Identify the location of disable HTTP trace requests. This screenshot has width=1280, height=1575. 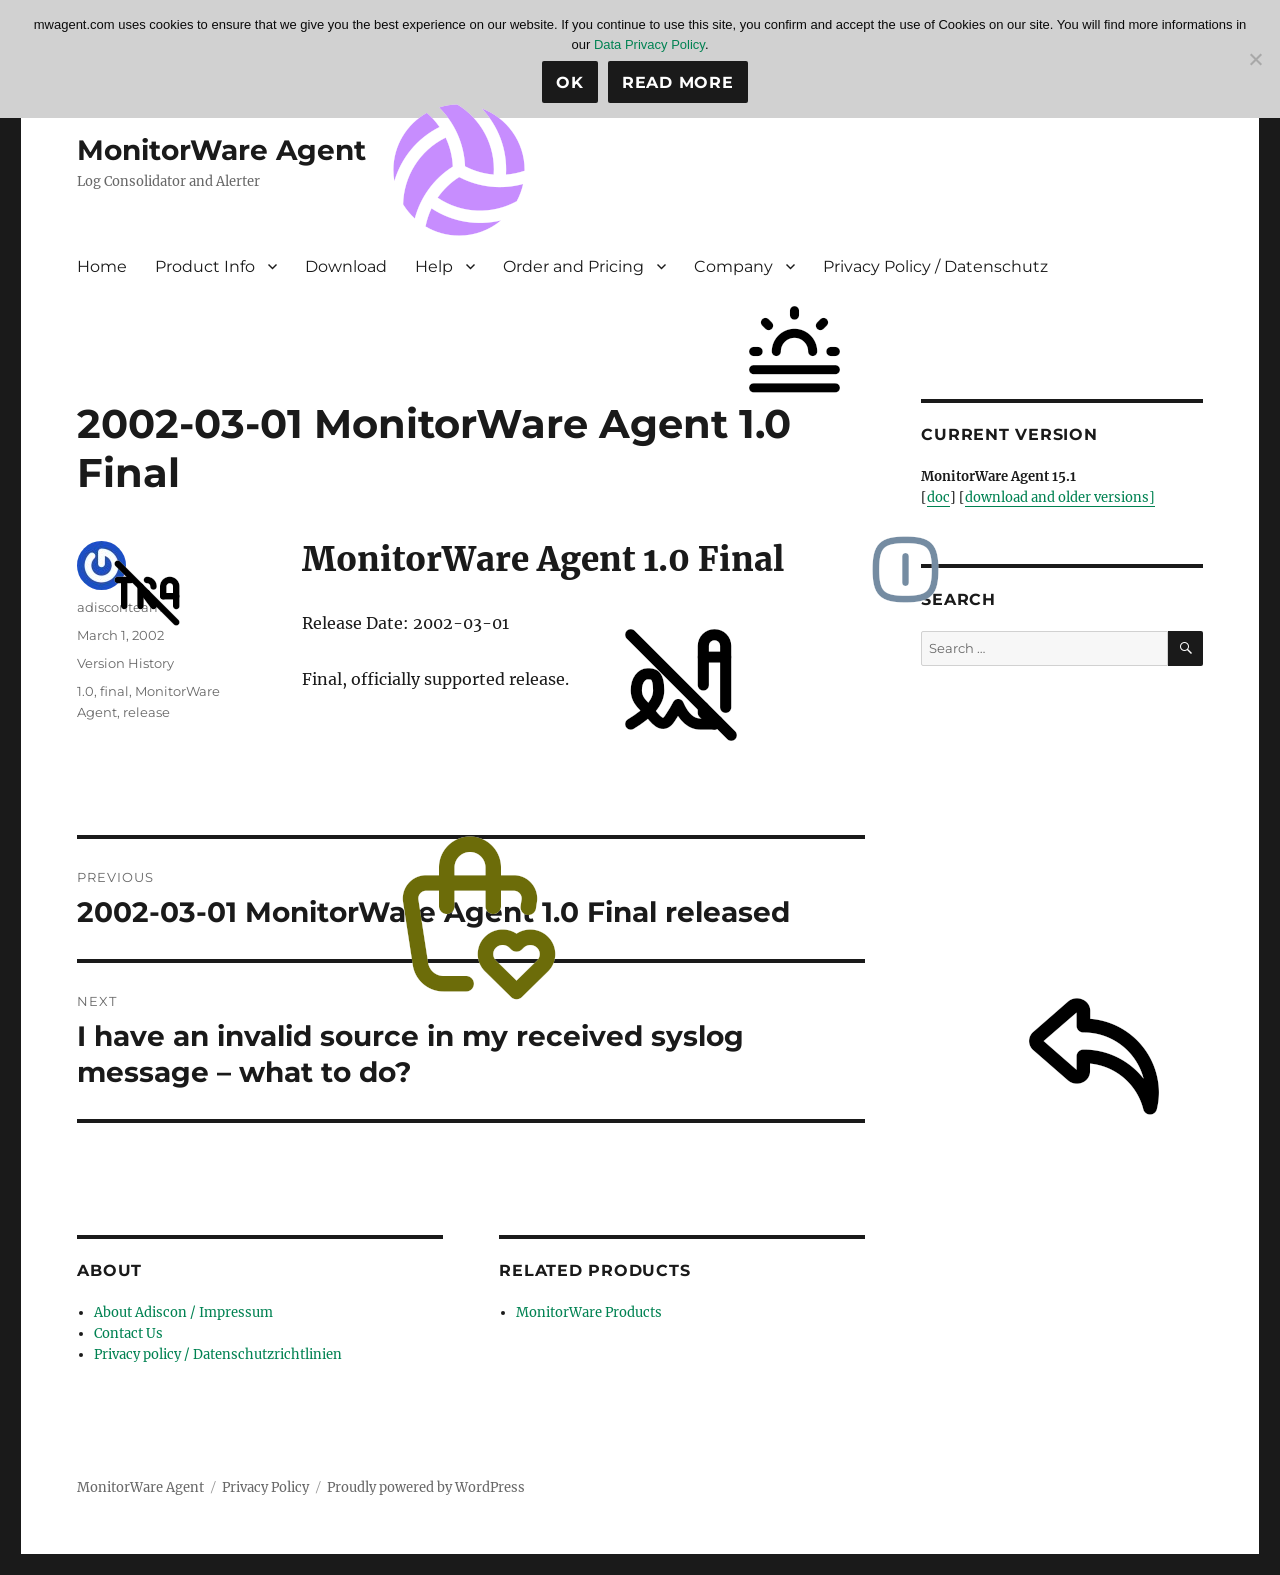
(147, 593).